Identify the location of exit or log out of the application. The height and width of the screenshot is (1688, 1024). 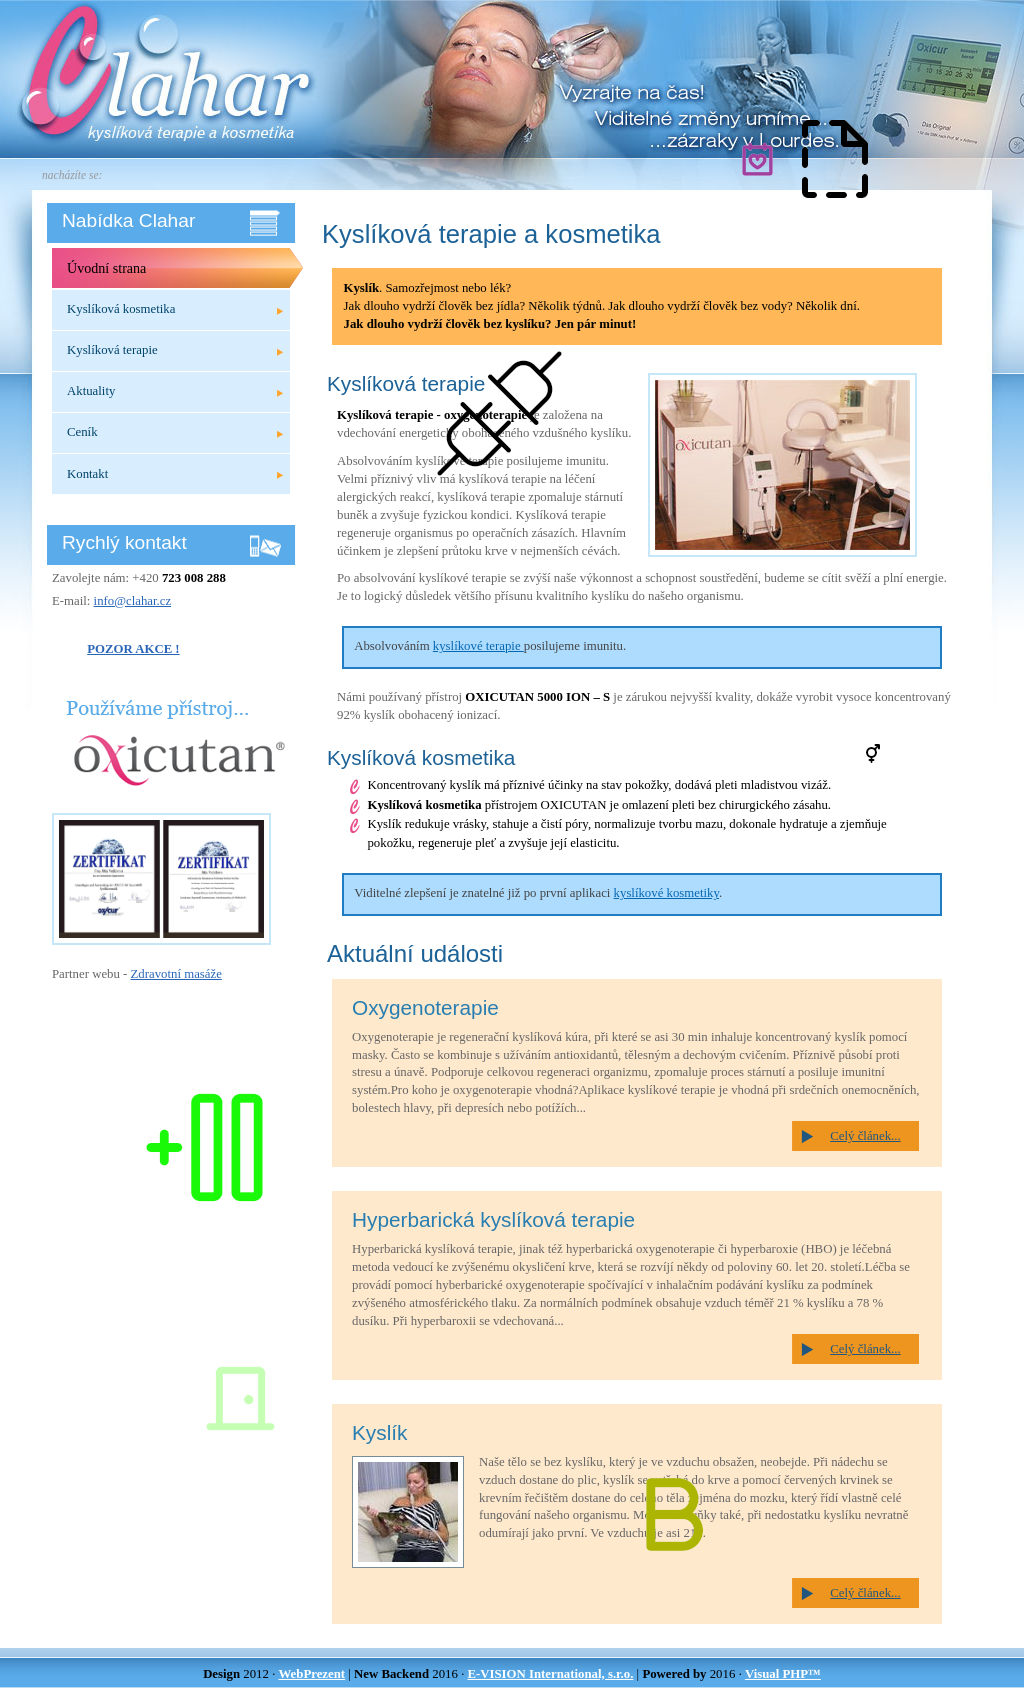
(240, 1398).